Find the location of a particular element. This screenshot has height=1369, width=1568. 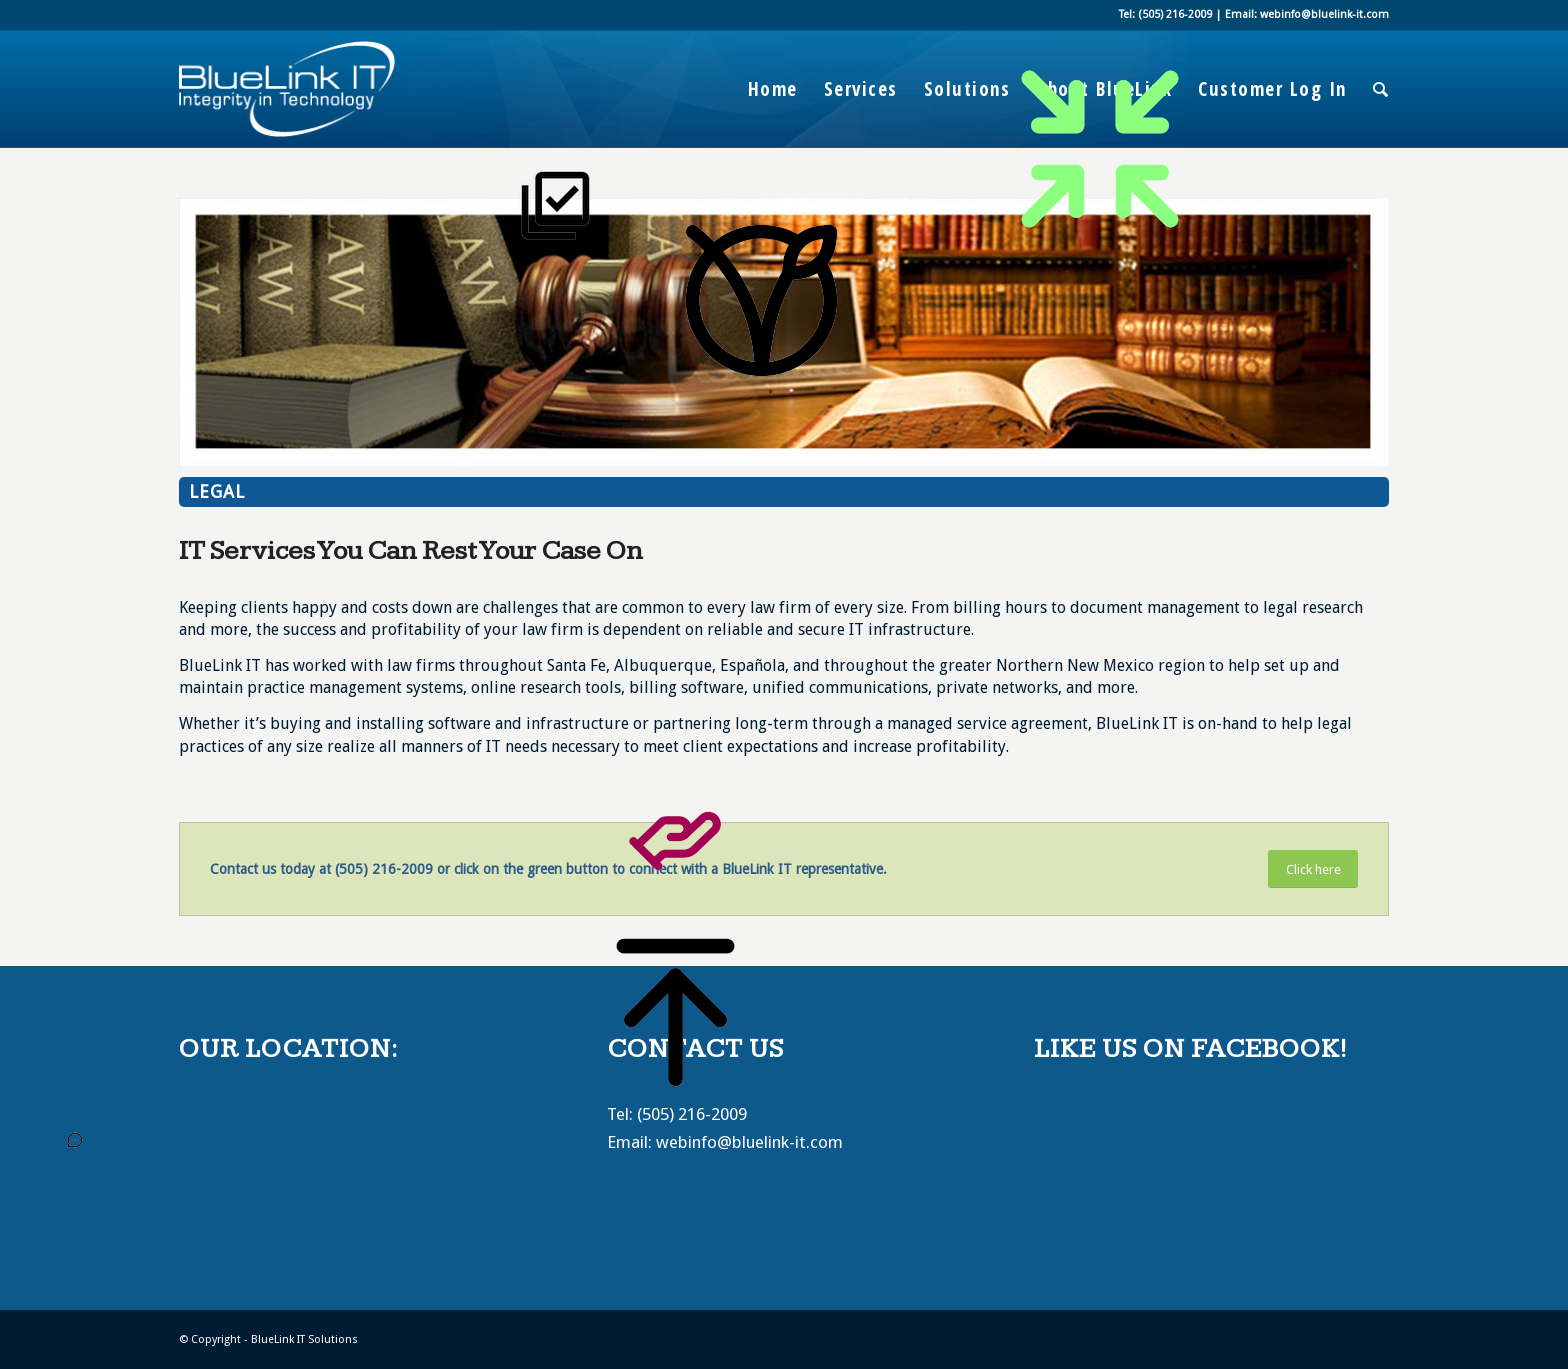

minimize or reduce window size is located at coordinates (1100, 149).